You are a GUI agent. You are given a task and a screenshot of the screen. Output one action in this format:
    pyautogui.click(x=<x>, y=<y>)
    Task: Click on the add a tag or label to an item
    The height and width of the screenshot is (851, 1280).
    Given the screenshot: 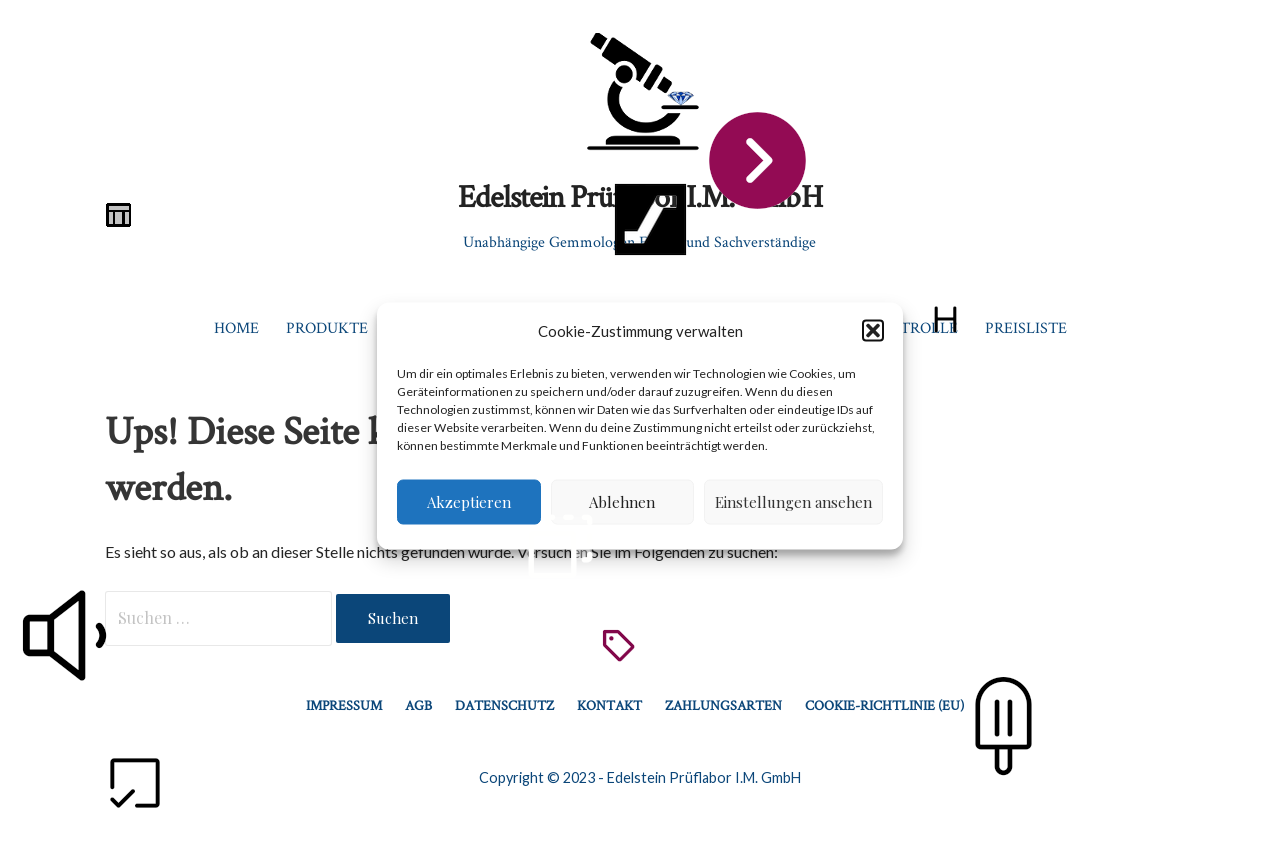 What is the action you would take?
    pyautogui.click(x=617, y=644)
    